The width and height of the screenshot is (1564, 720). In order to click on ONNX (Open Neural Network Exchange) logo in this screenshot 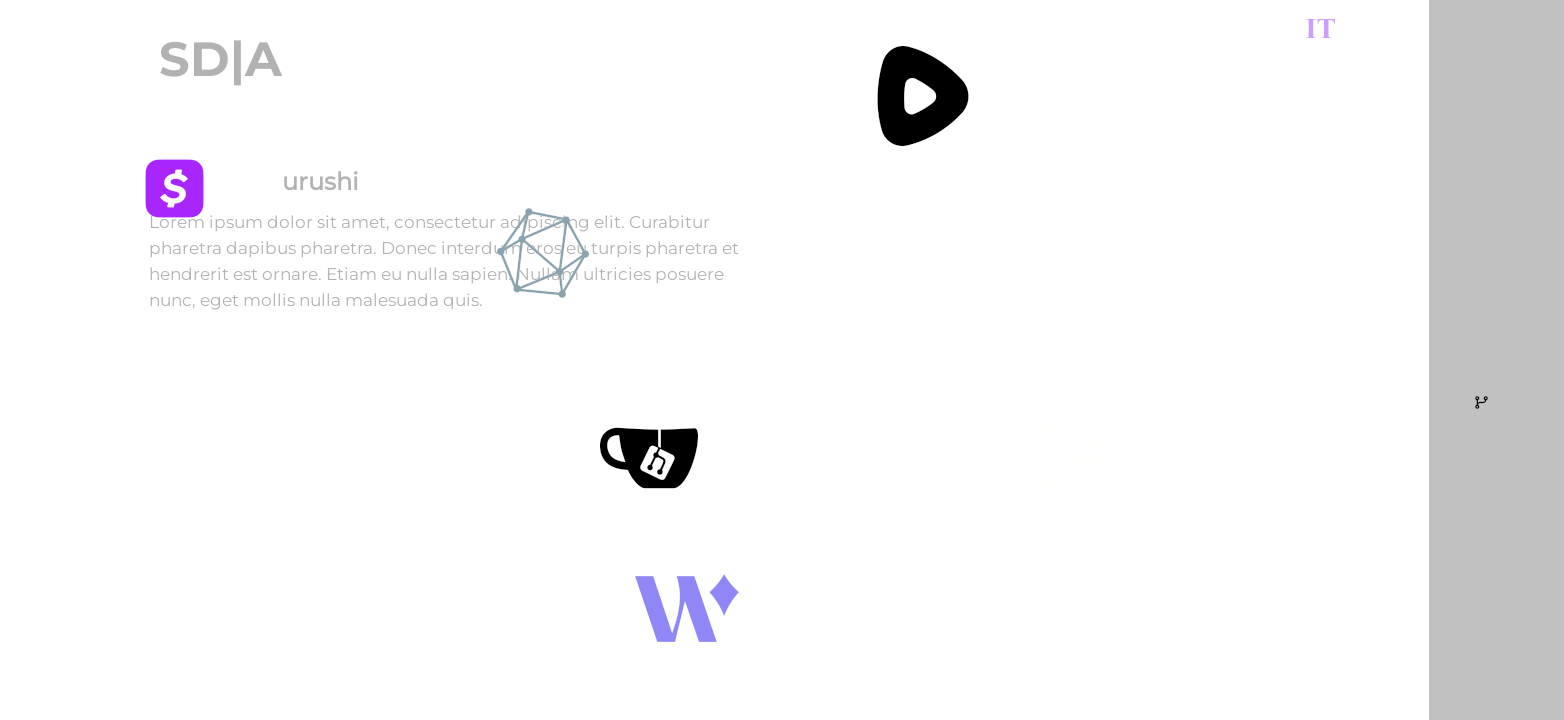, I will do `click(543, 253)`.